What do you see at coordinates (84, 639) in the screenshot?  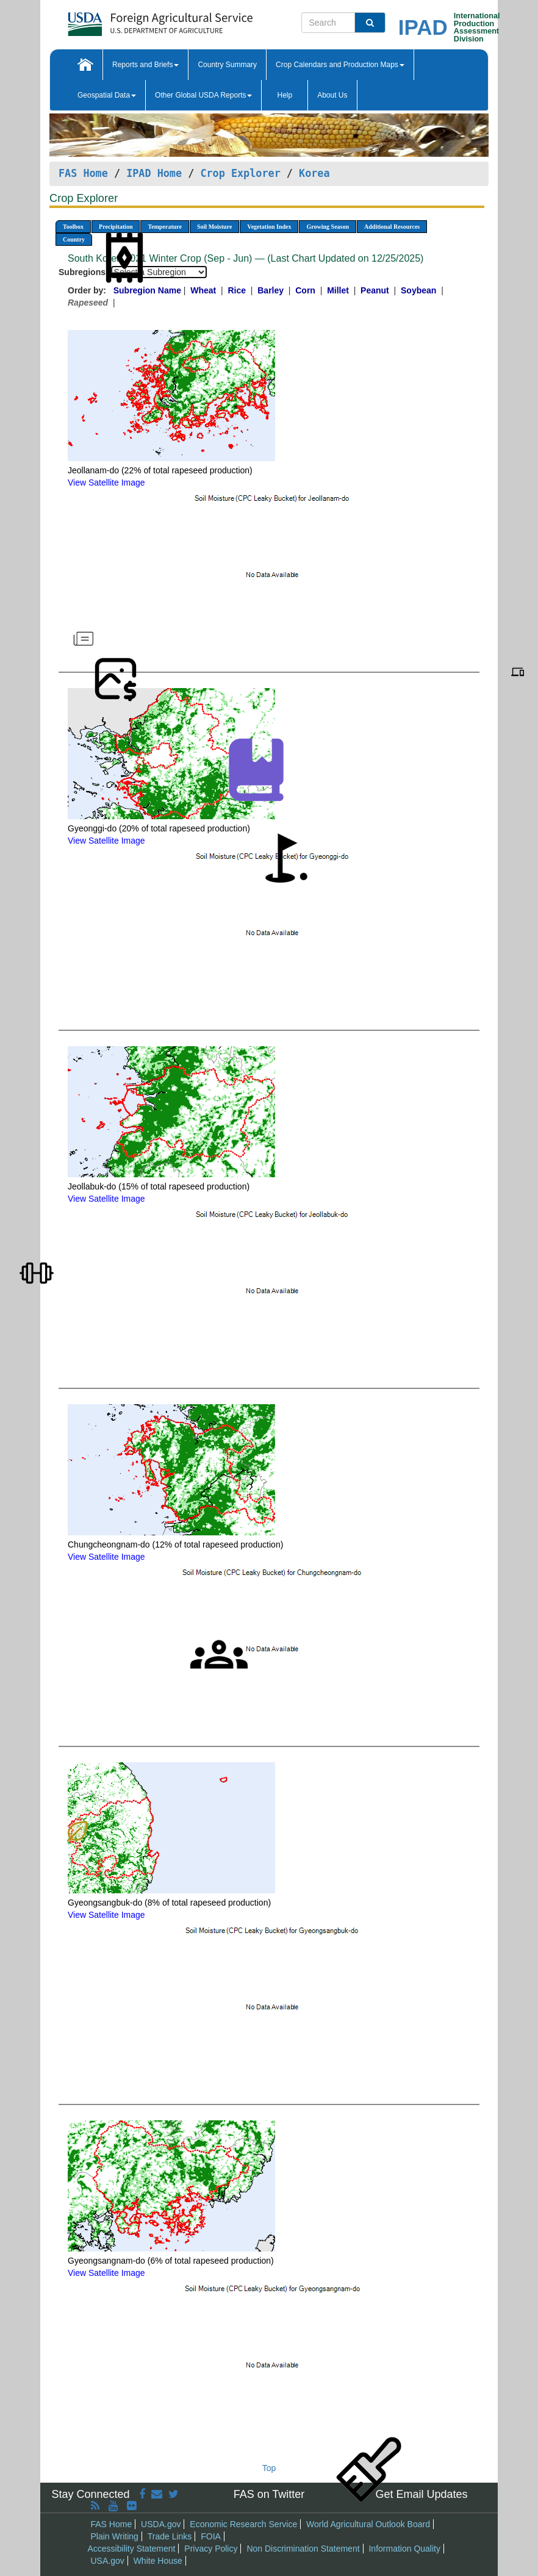 I see `view news or articles` at bounding box center [84, 639].